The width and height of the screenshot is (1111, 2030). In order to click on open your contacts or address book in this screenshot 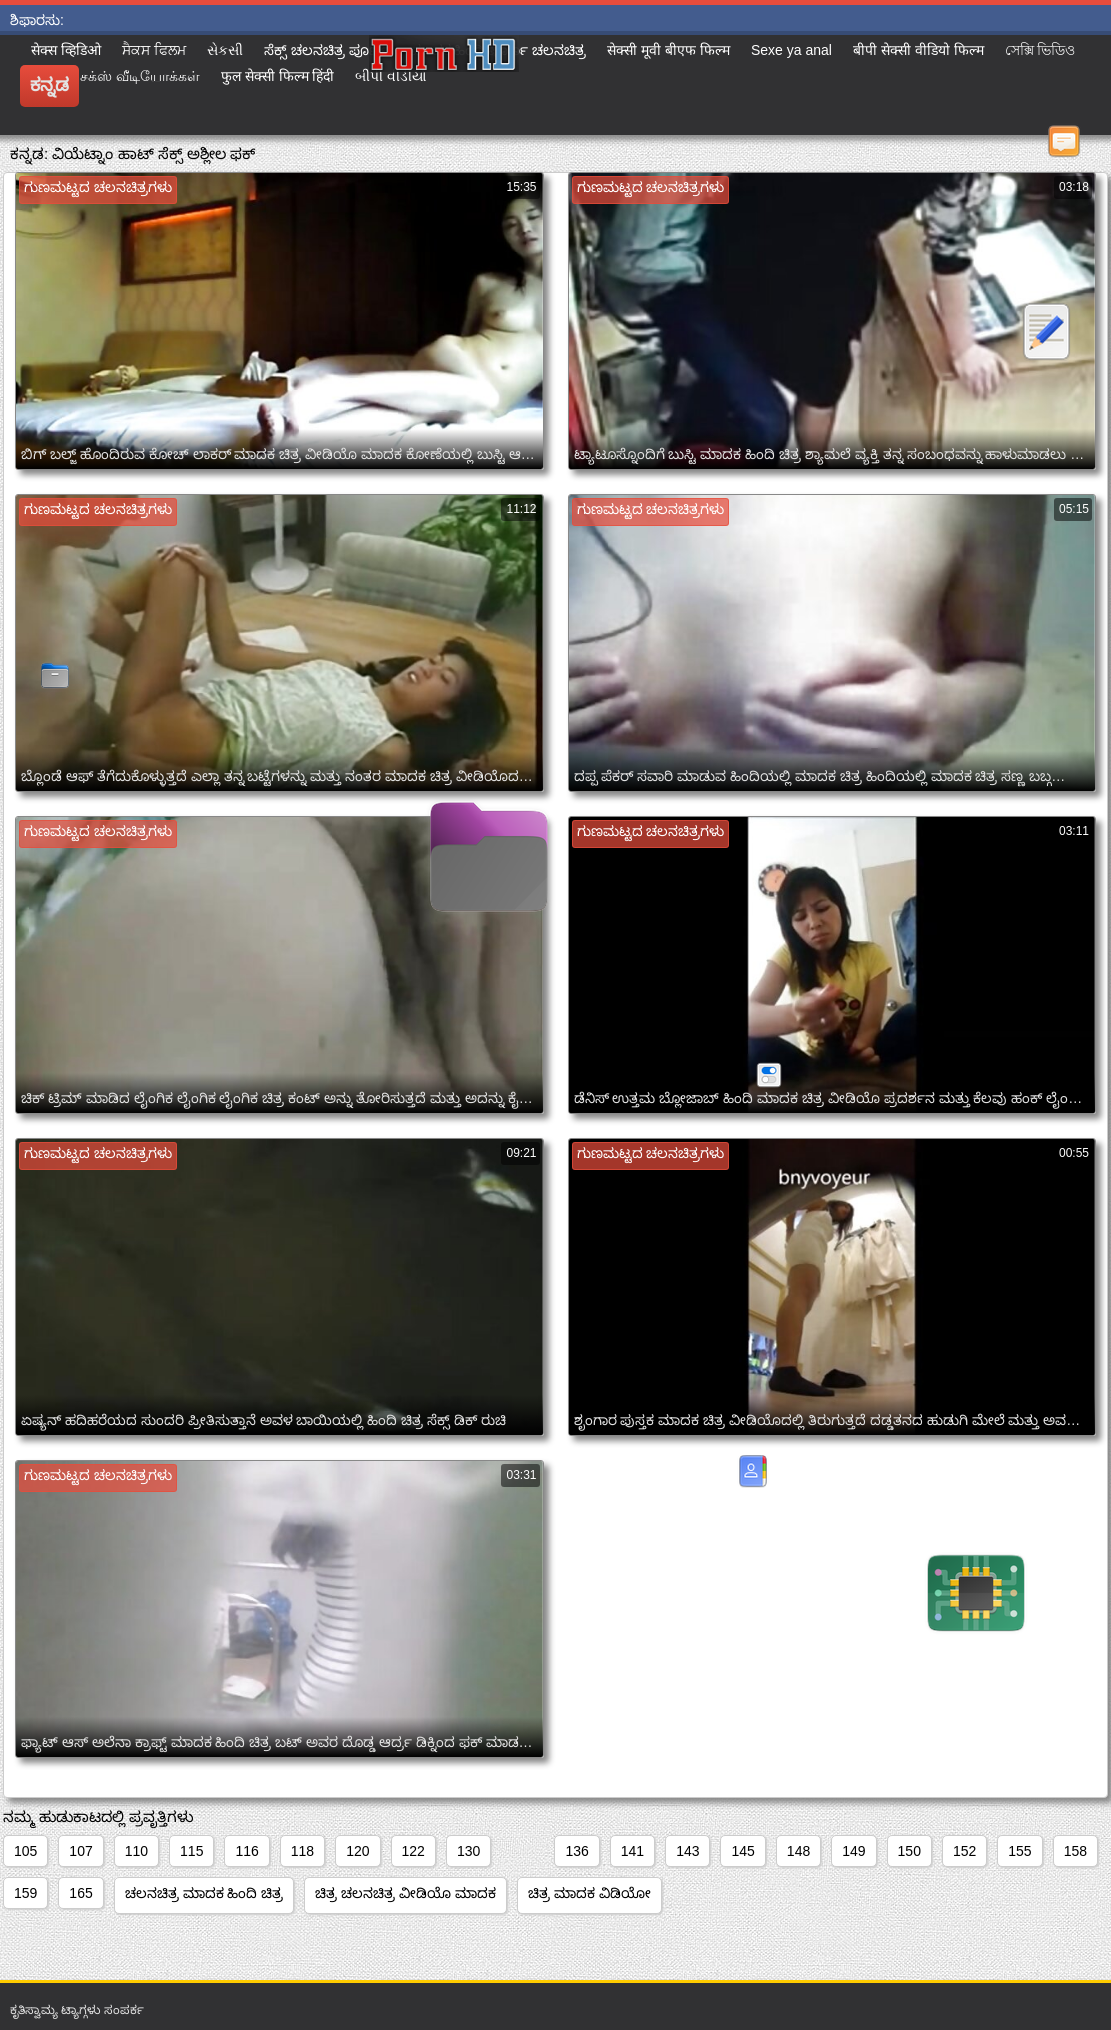, I will do `click(753, 1471)`.